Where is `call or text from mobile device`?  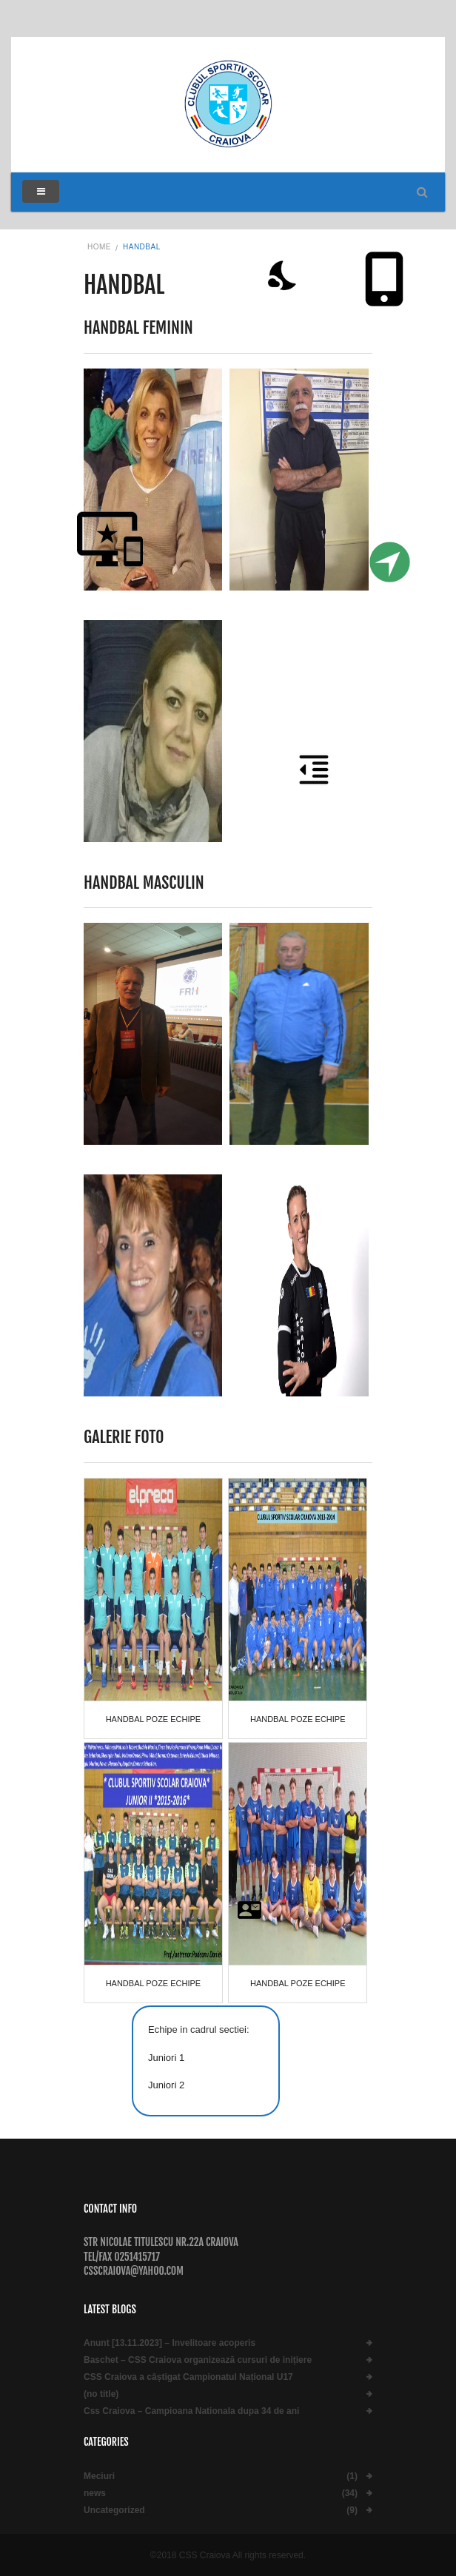 call or text from mobile device is located at coordinates (384, 279).